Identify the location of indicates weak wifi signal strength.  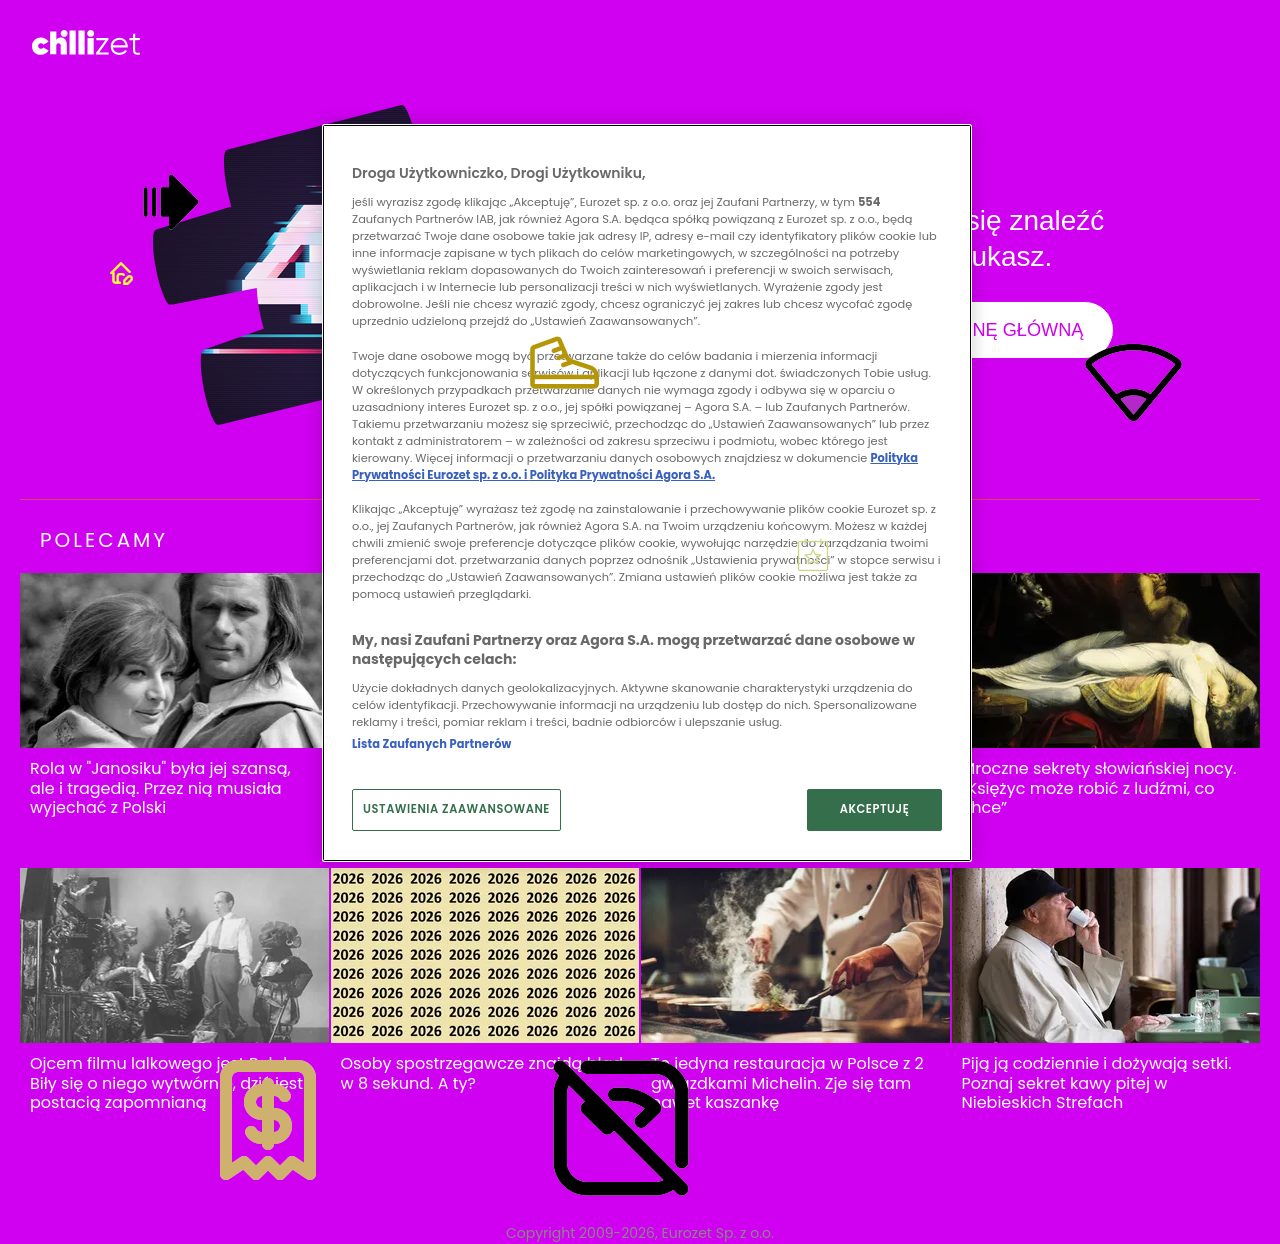
(1133, 382).